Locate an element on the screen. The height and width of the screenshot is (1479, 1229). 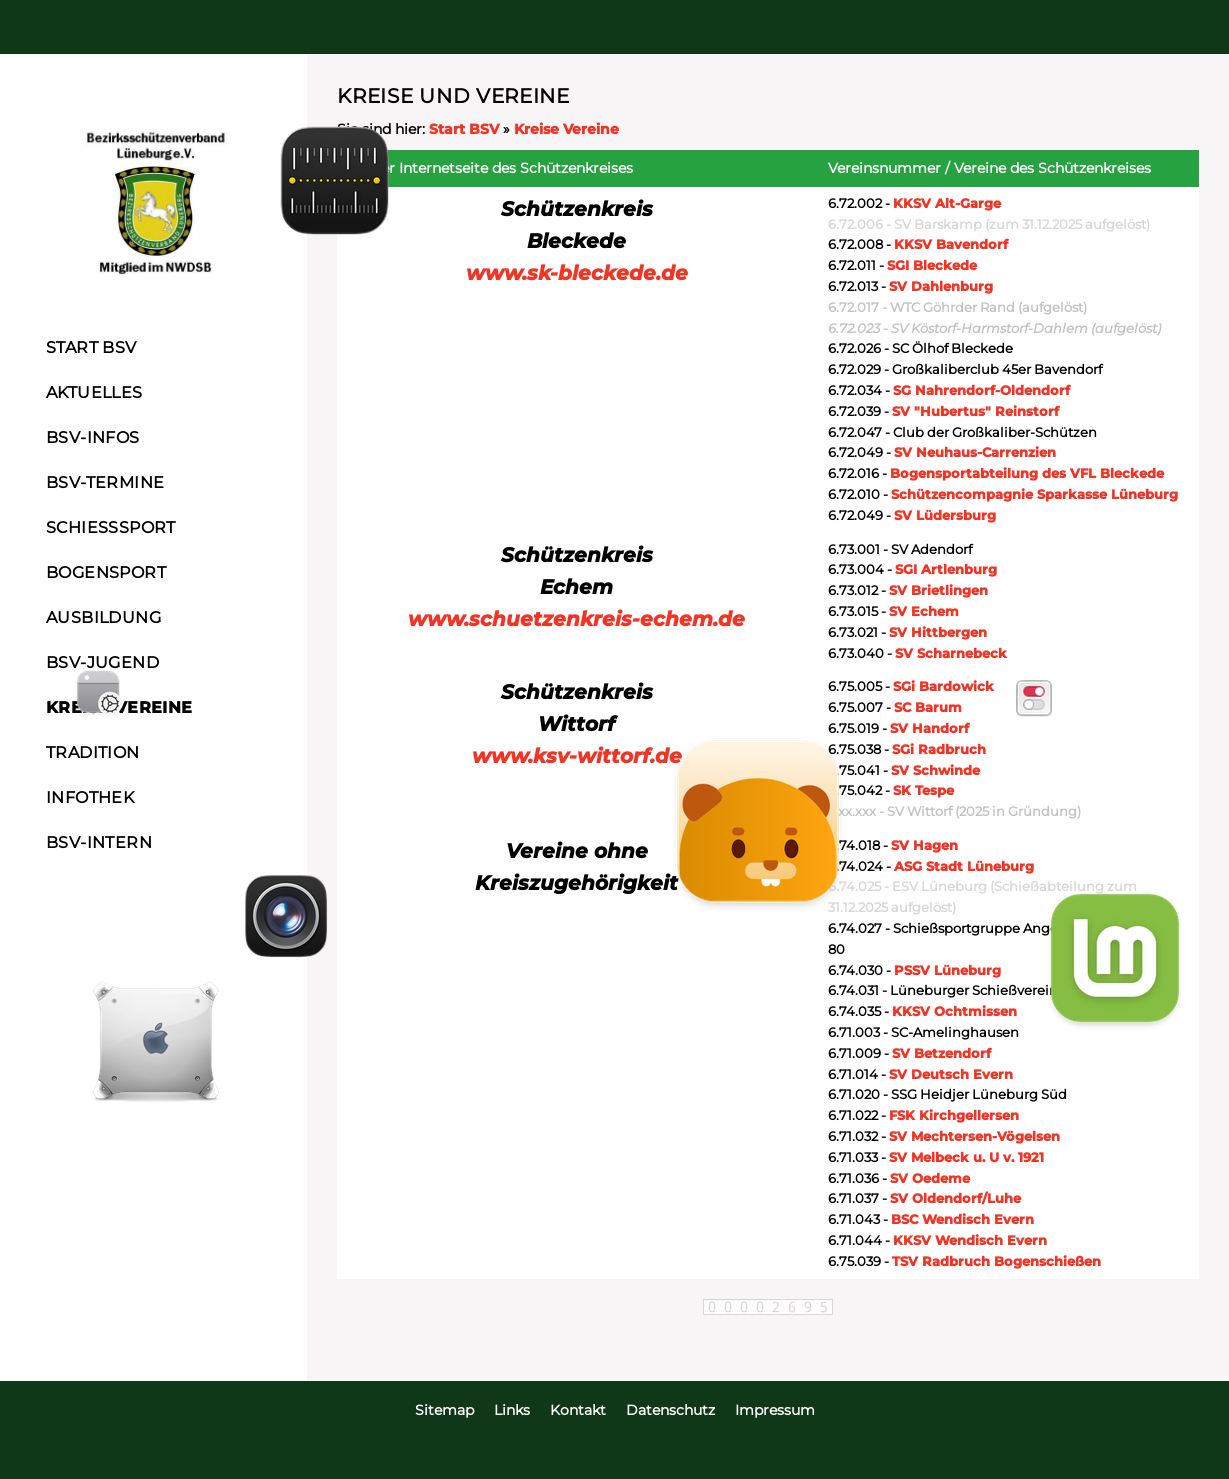
open the Measure app is located at coordinates (334, 180).